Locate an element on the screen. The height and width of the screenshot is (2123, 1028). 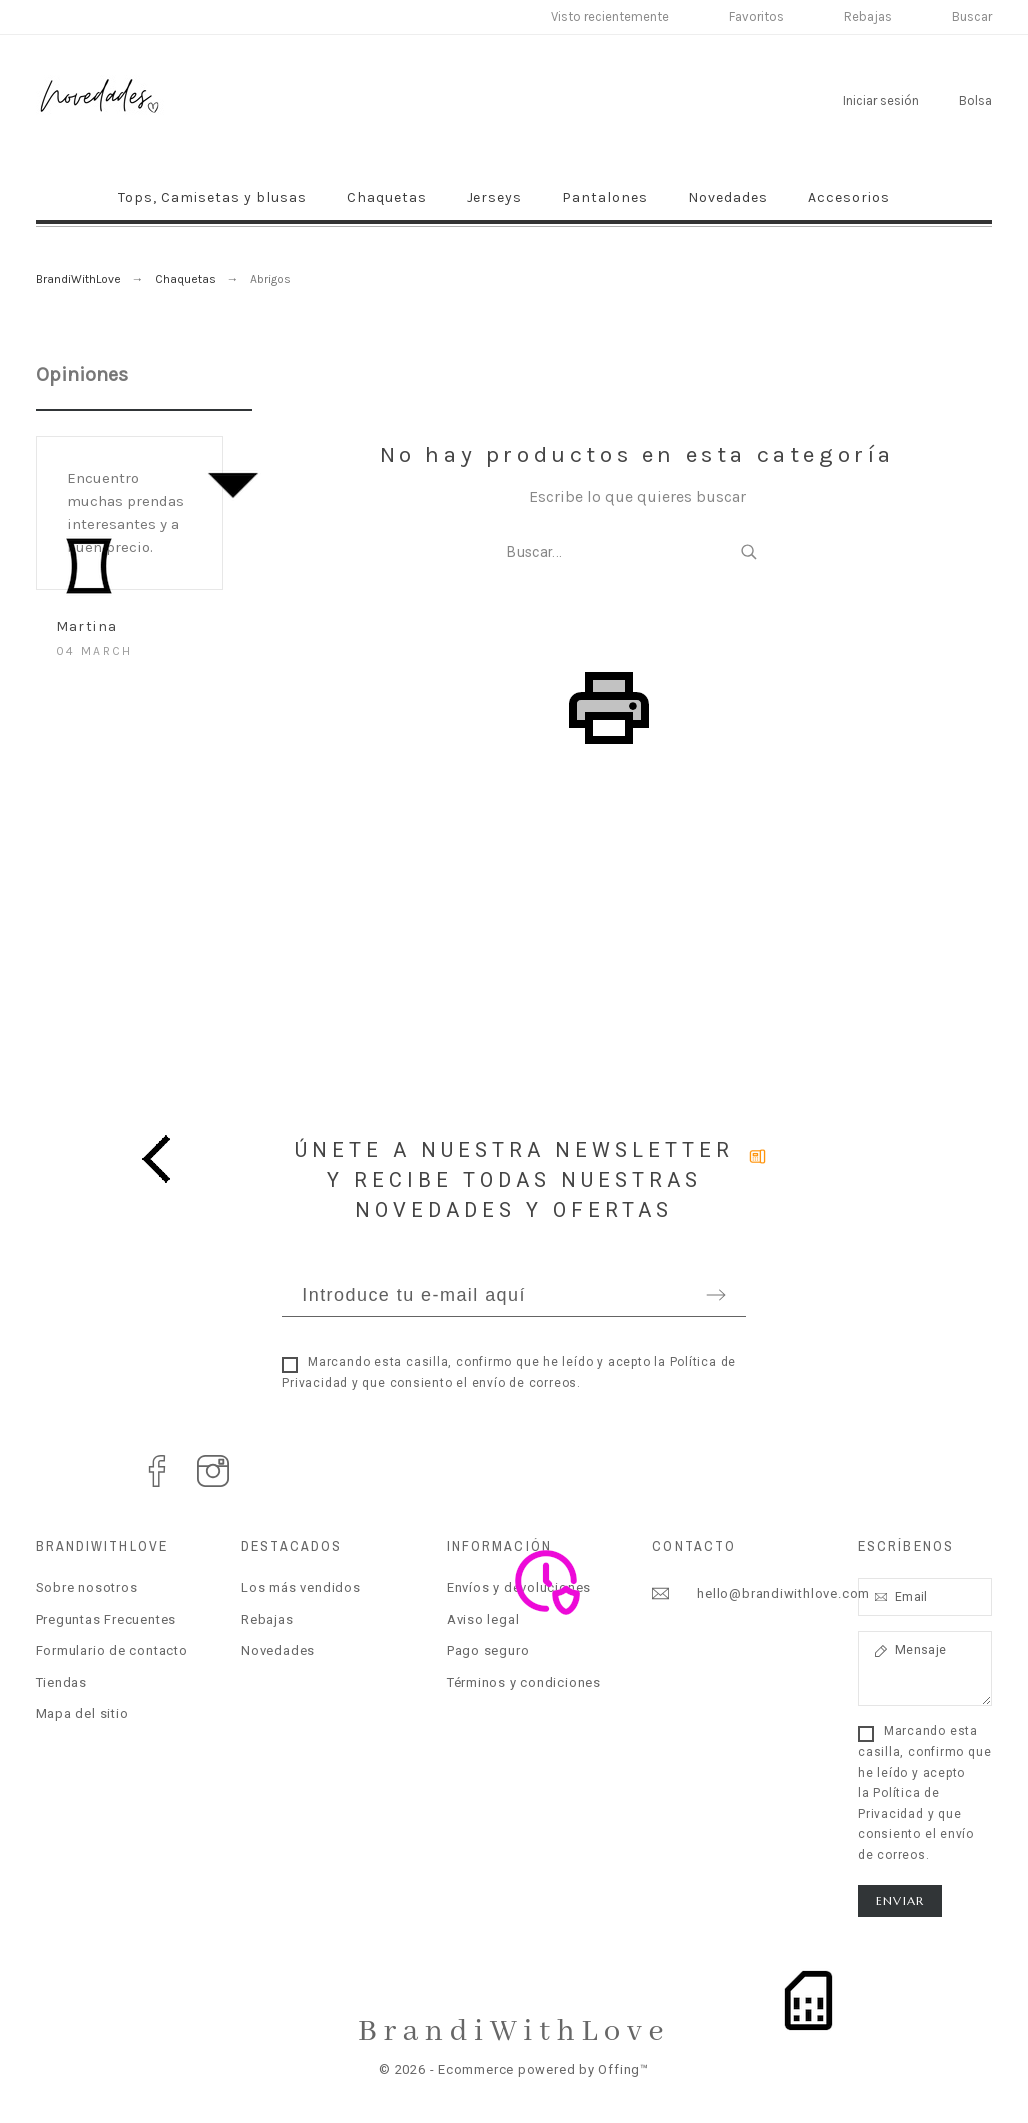
view protected or secure time settings is located at coordinates (546, 1581).